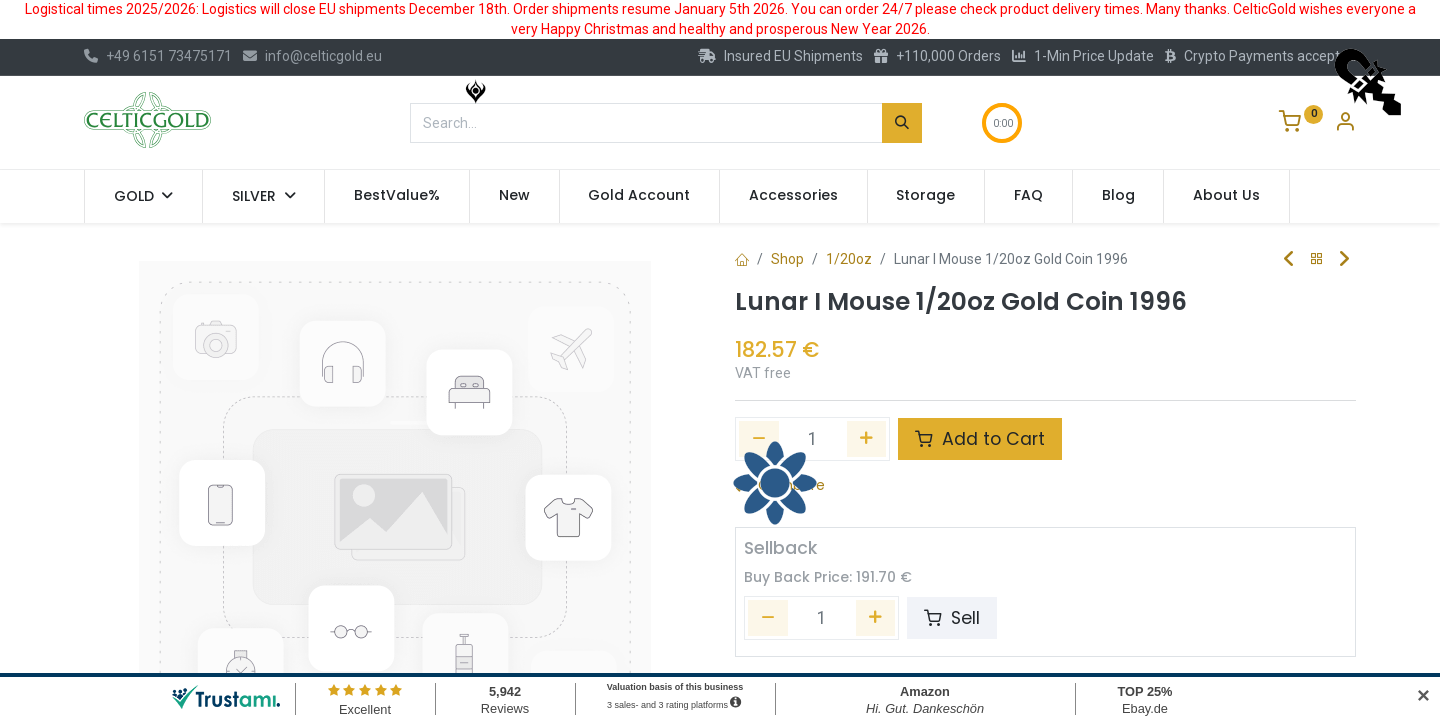  Describe the element at coordinates (1368, 82) in the screenshot. I see `activate magnetic pulse ability` at that location.